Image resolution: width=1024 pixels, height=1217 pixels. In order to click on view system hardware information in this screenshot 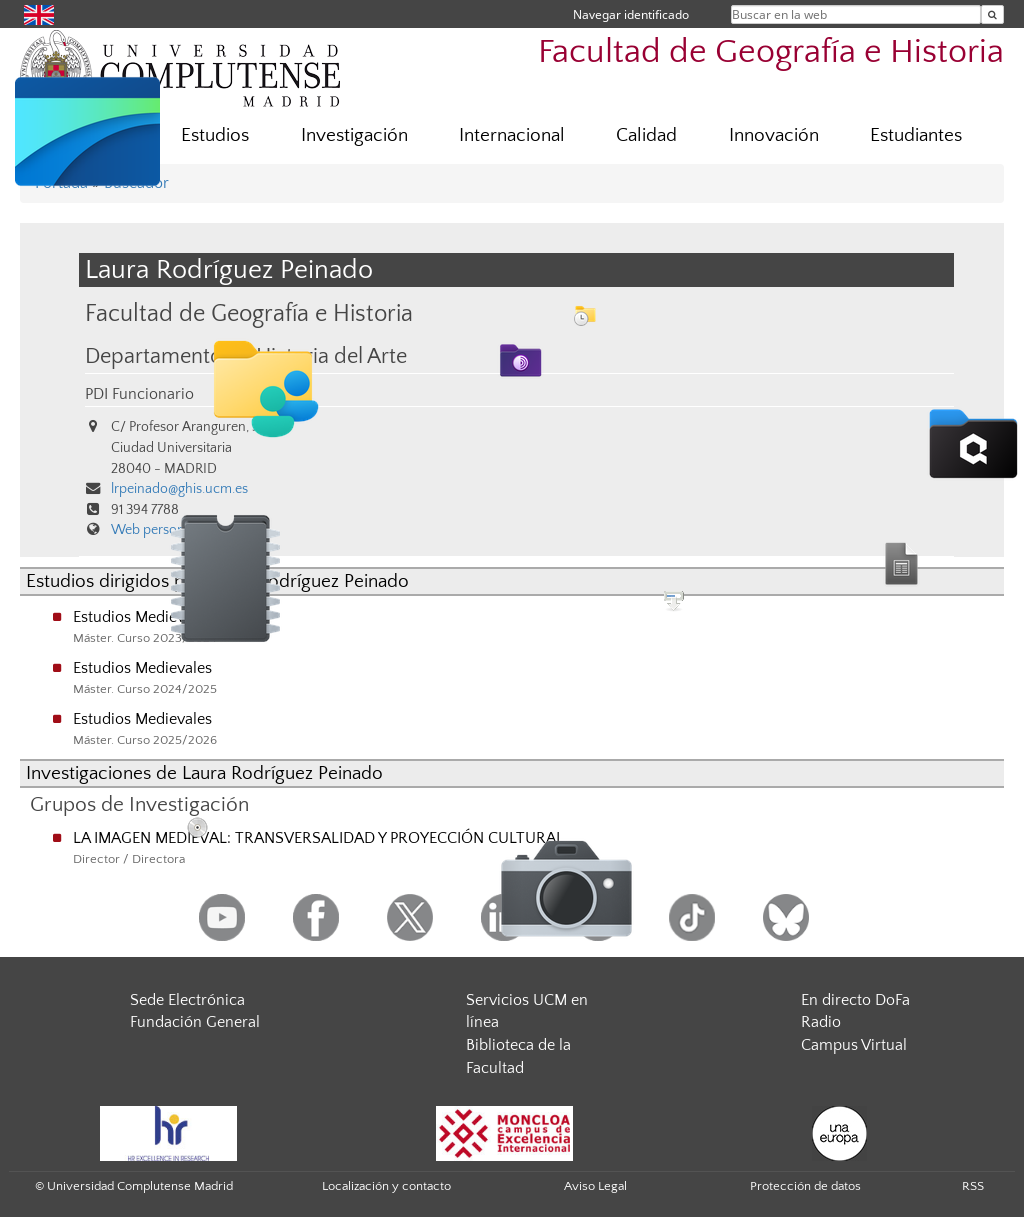, I will do `click(225, 578)`.